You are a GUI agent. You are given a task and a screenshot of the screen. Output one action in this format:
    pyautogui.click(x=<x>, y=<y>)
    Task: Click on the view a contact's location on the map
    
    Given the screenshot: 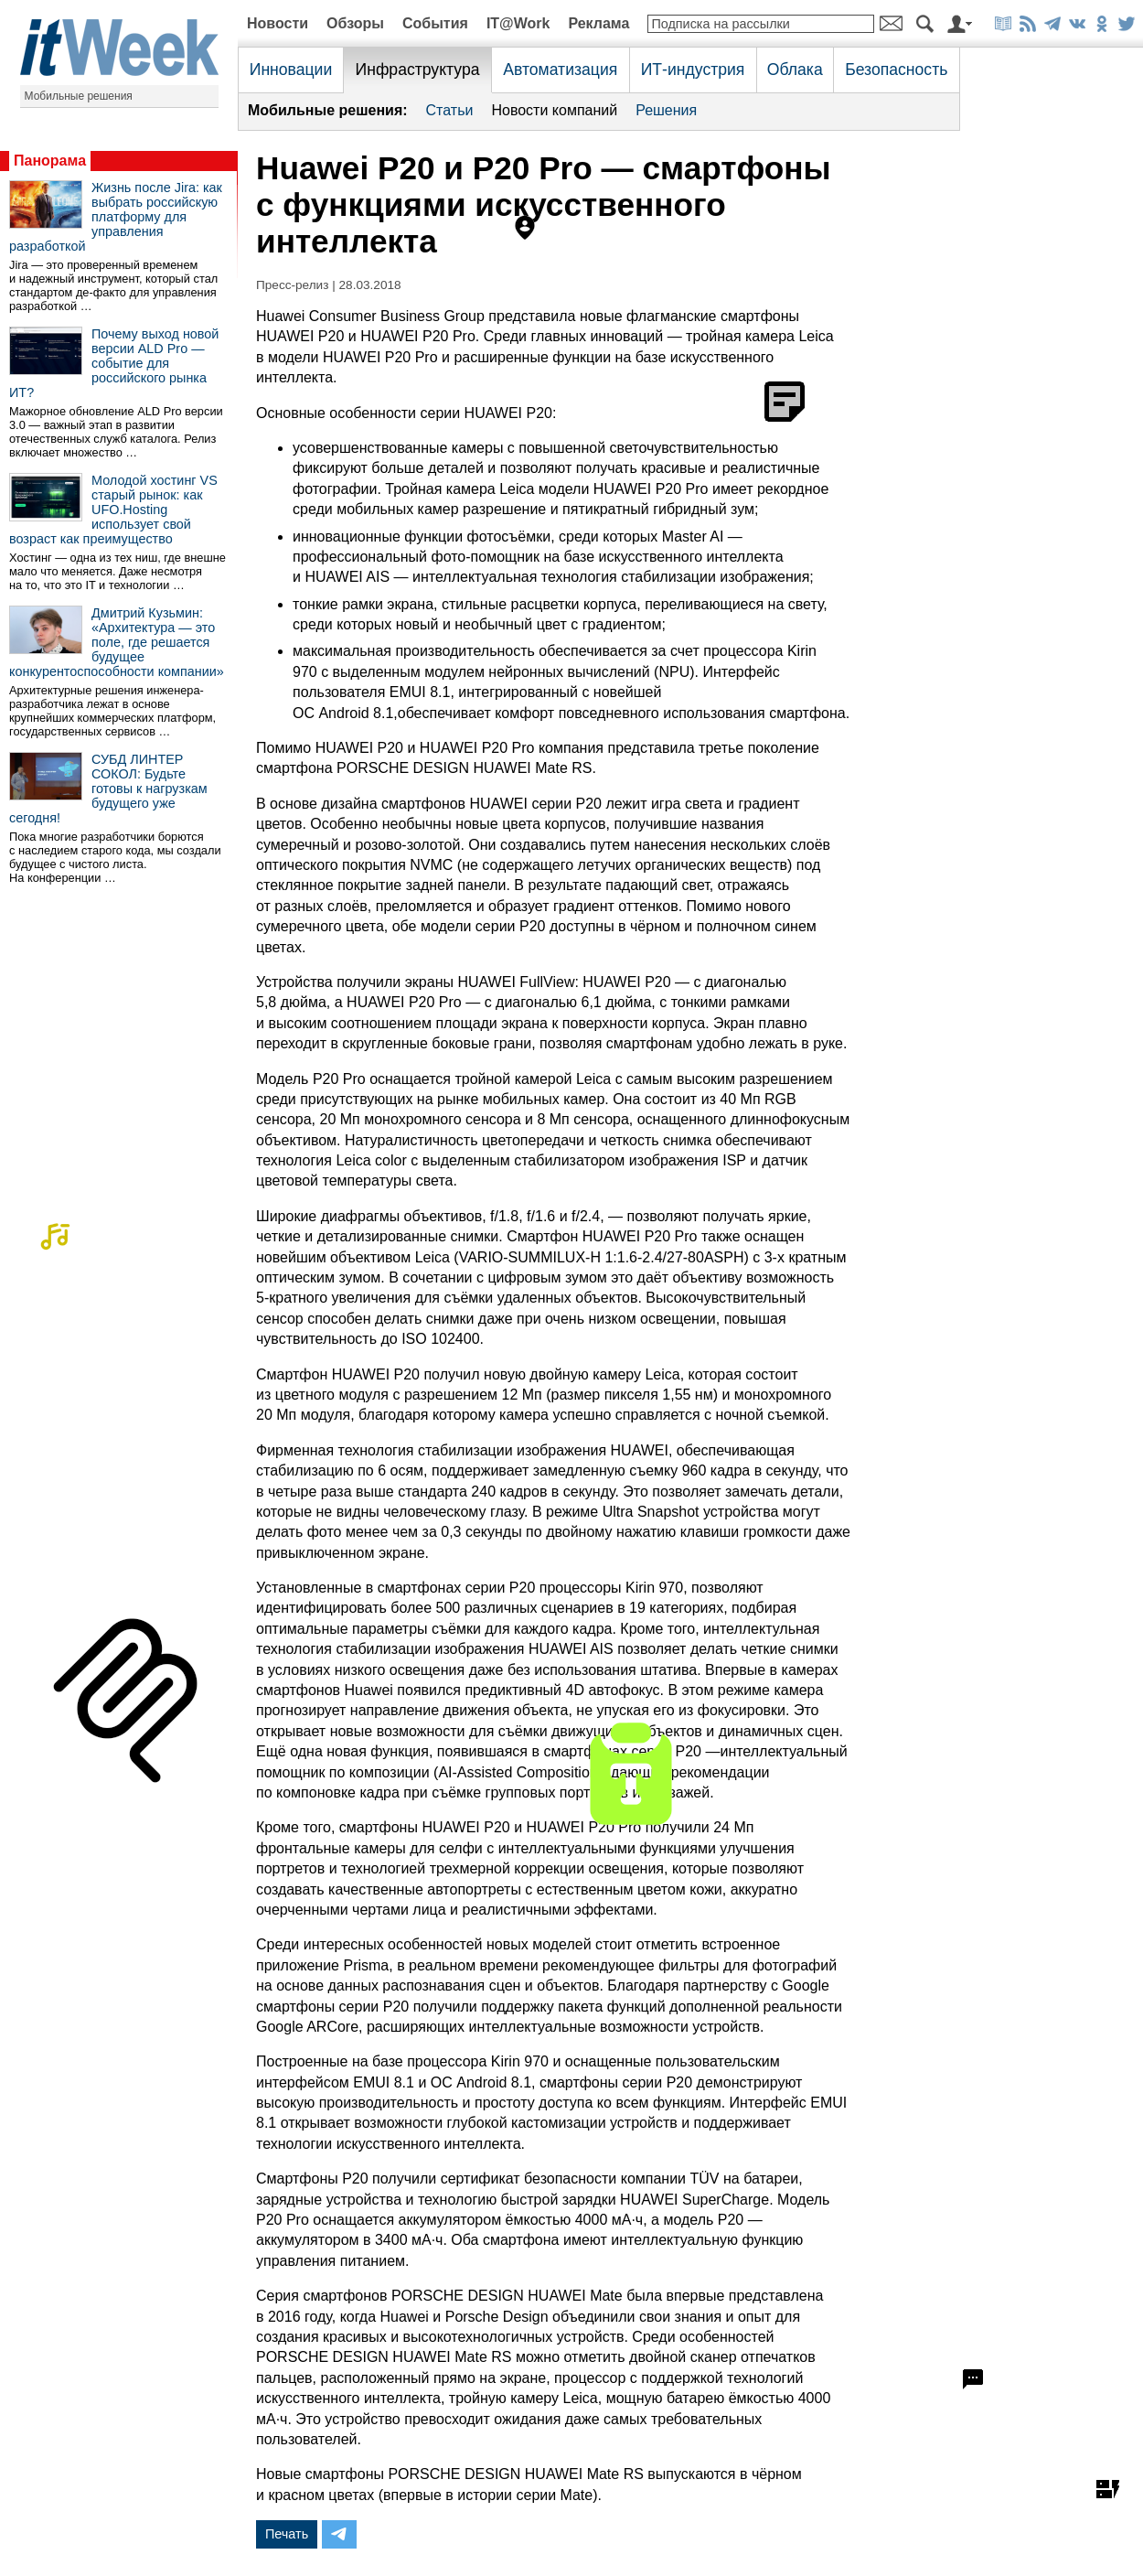 What is the action you would take?
    pyautogui.click(x=525, y=228)
    